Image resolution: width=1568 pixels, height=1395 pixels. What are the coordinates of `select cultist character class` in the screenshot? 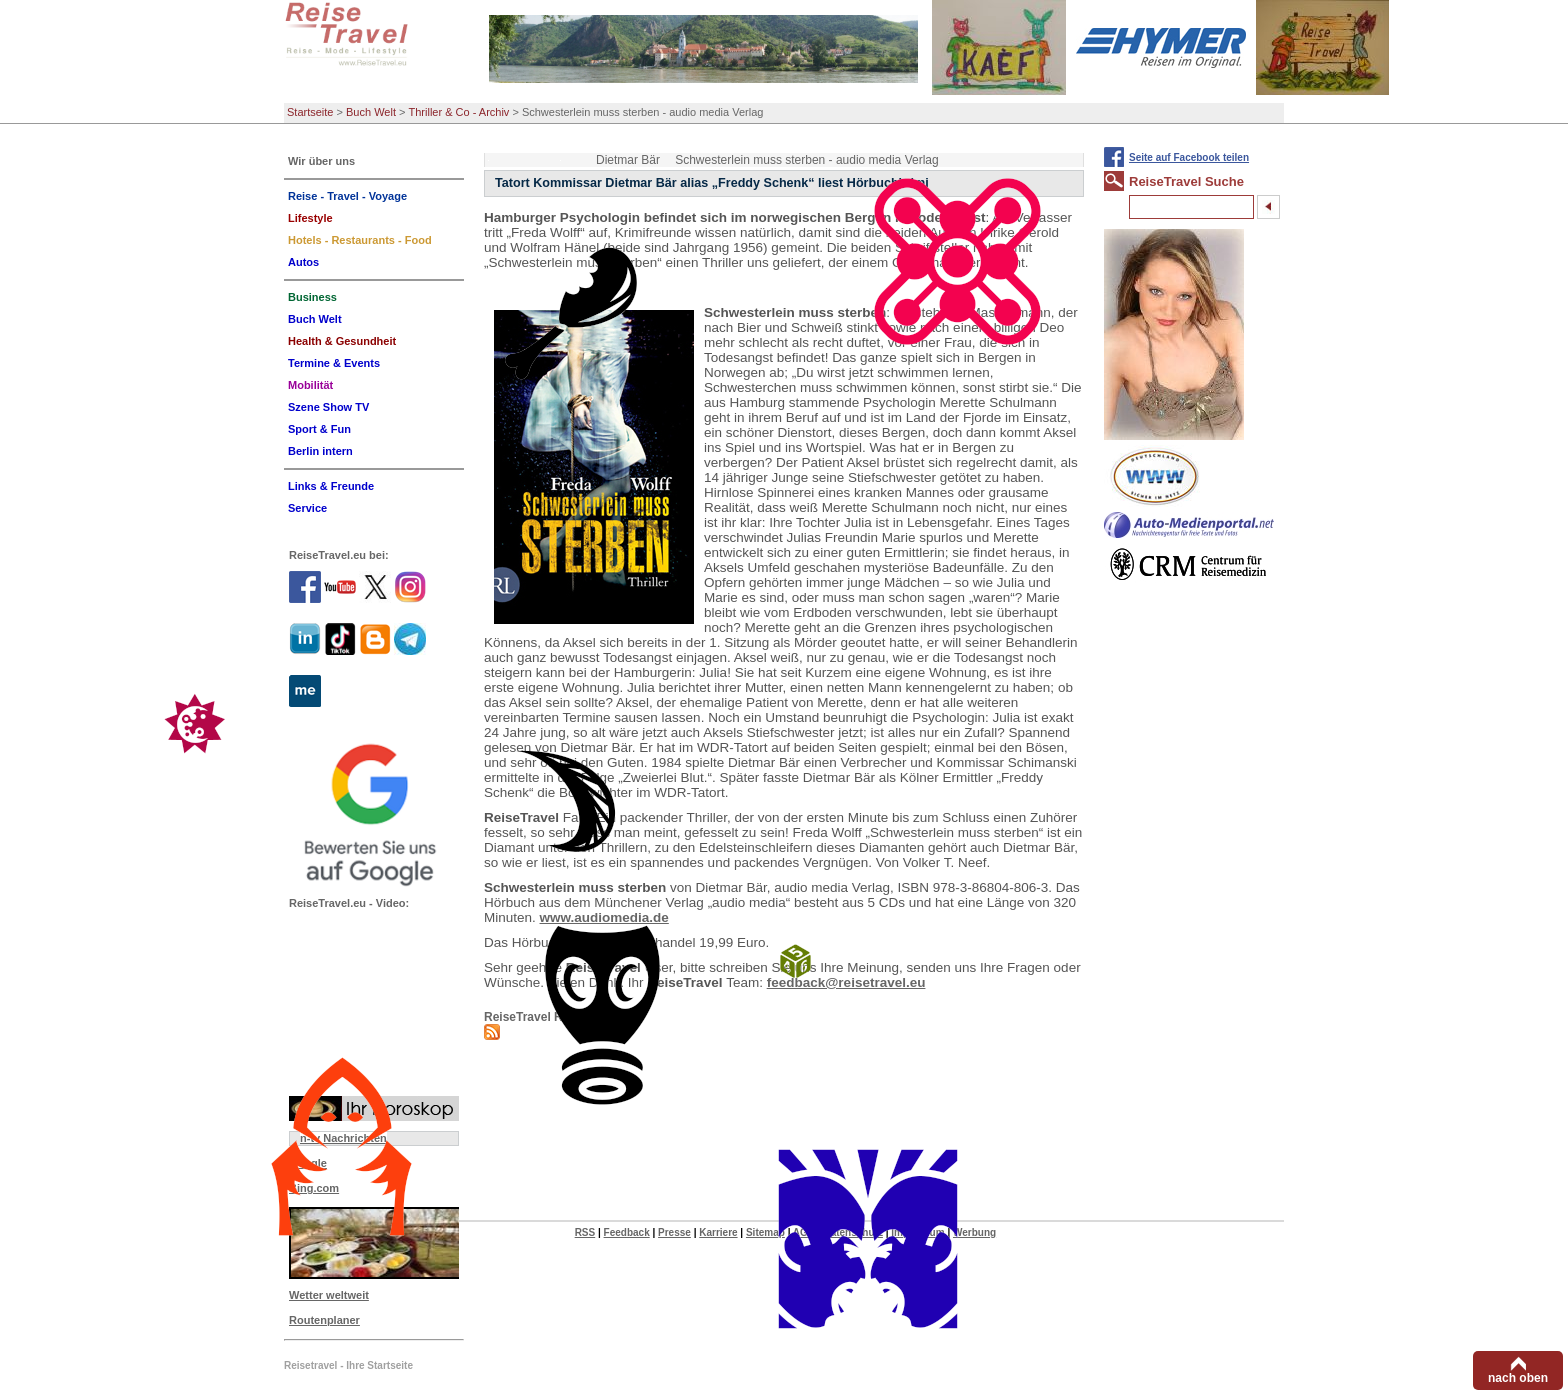 It's located at (341, 1146).